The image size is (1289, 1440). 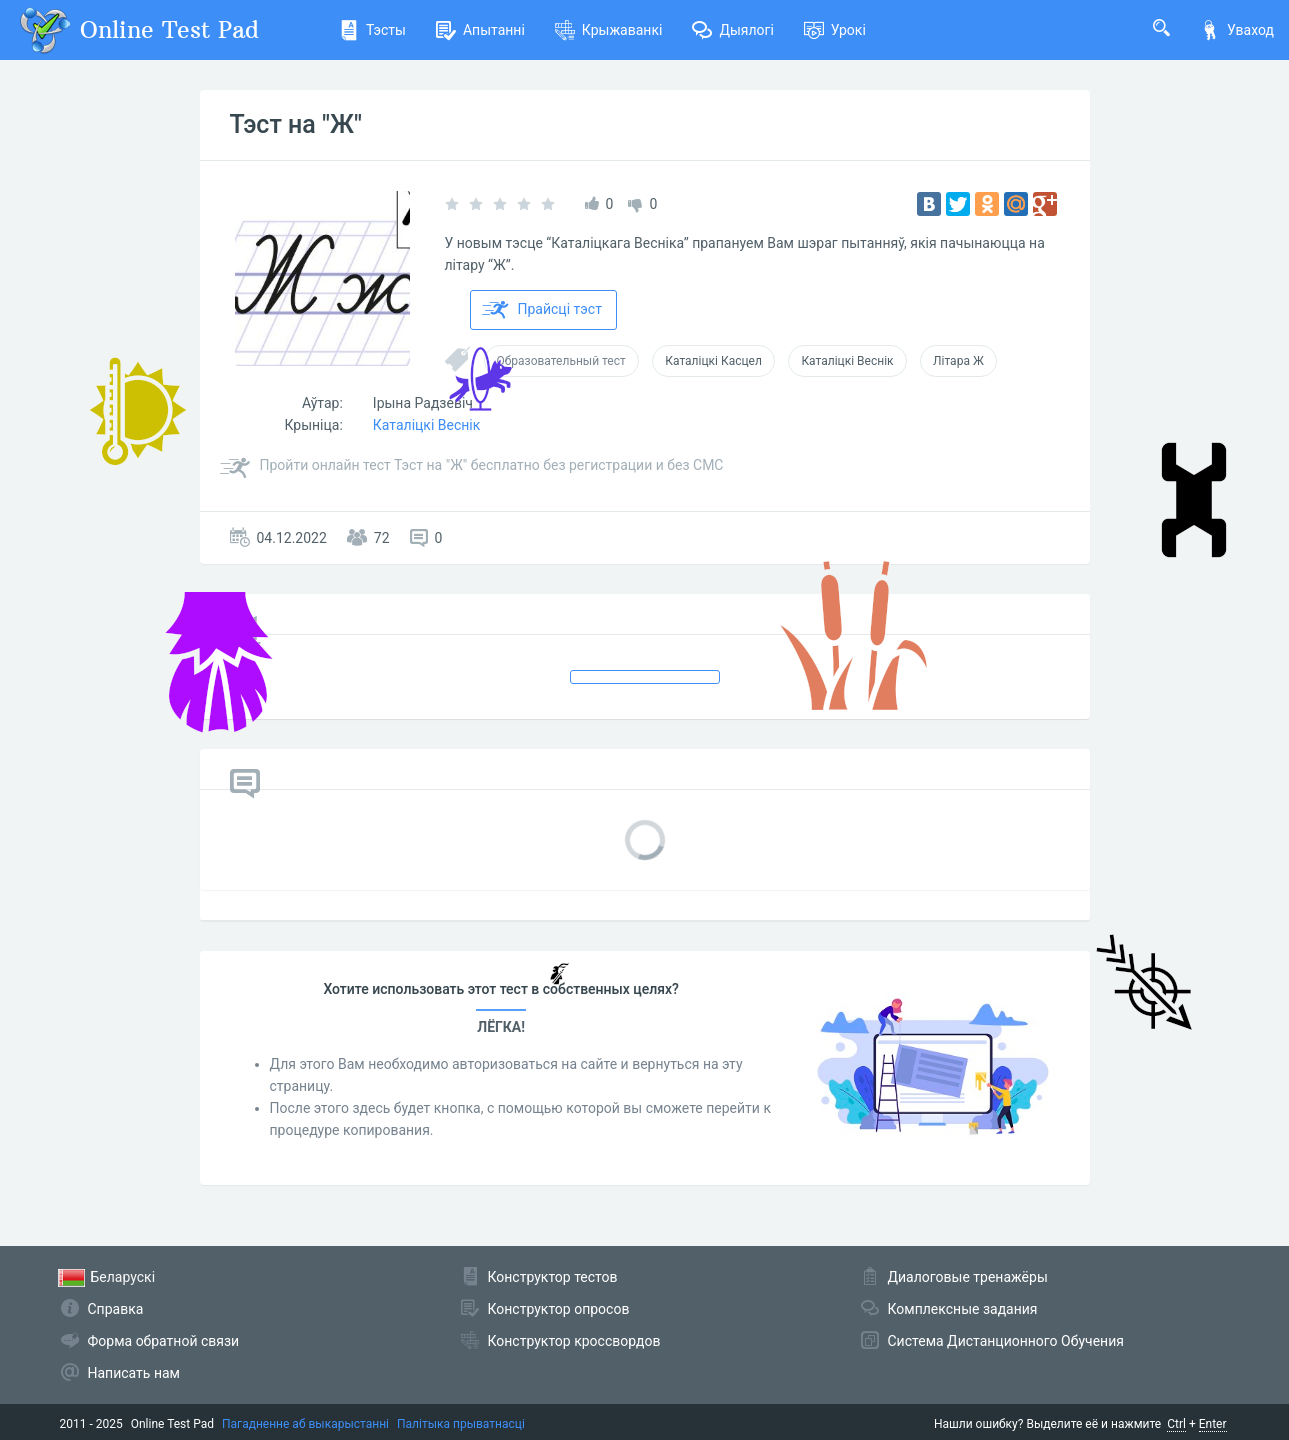 What do you see at coordinates (1194, 500) in the screenshot?
I see `access settings or configuration options` at bounding box center [1194, 500].